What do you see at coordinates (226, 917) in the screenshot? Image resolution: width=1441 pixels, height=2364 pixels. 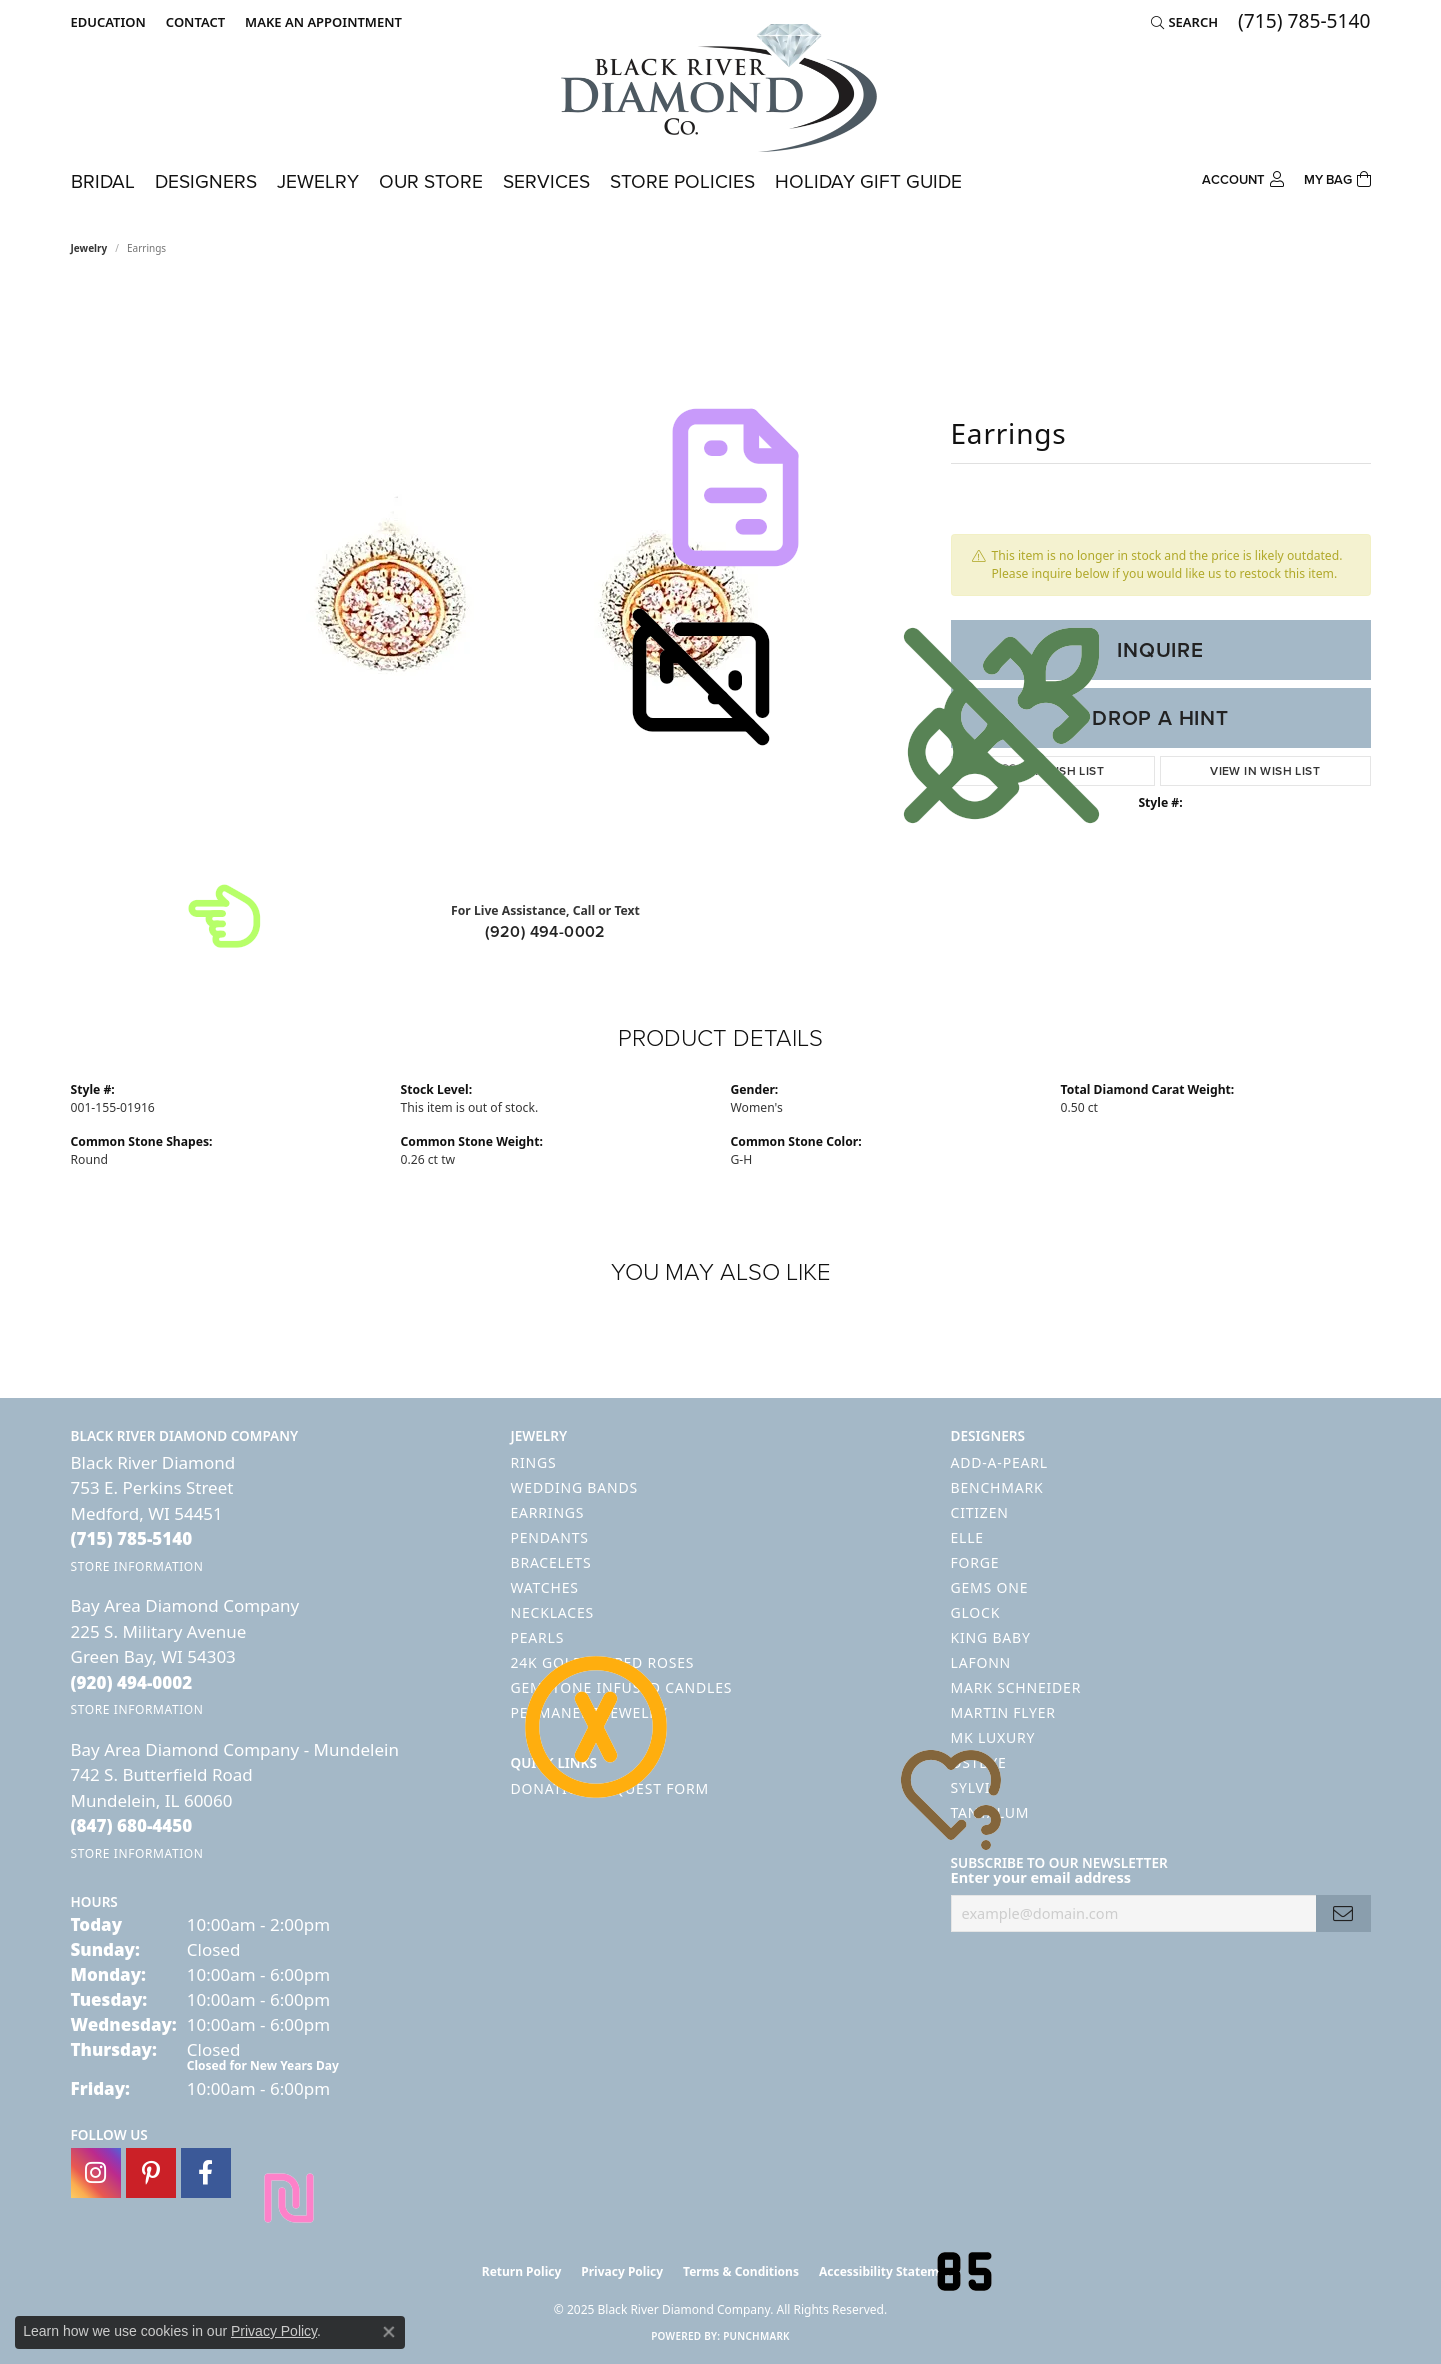 I see `navigate to previous item or section` at bounding box center [226, 917].